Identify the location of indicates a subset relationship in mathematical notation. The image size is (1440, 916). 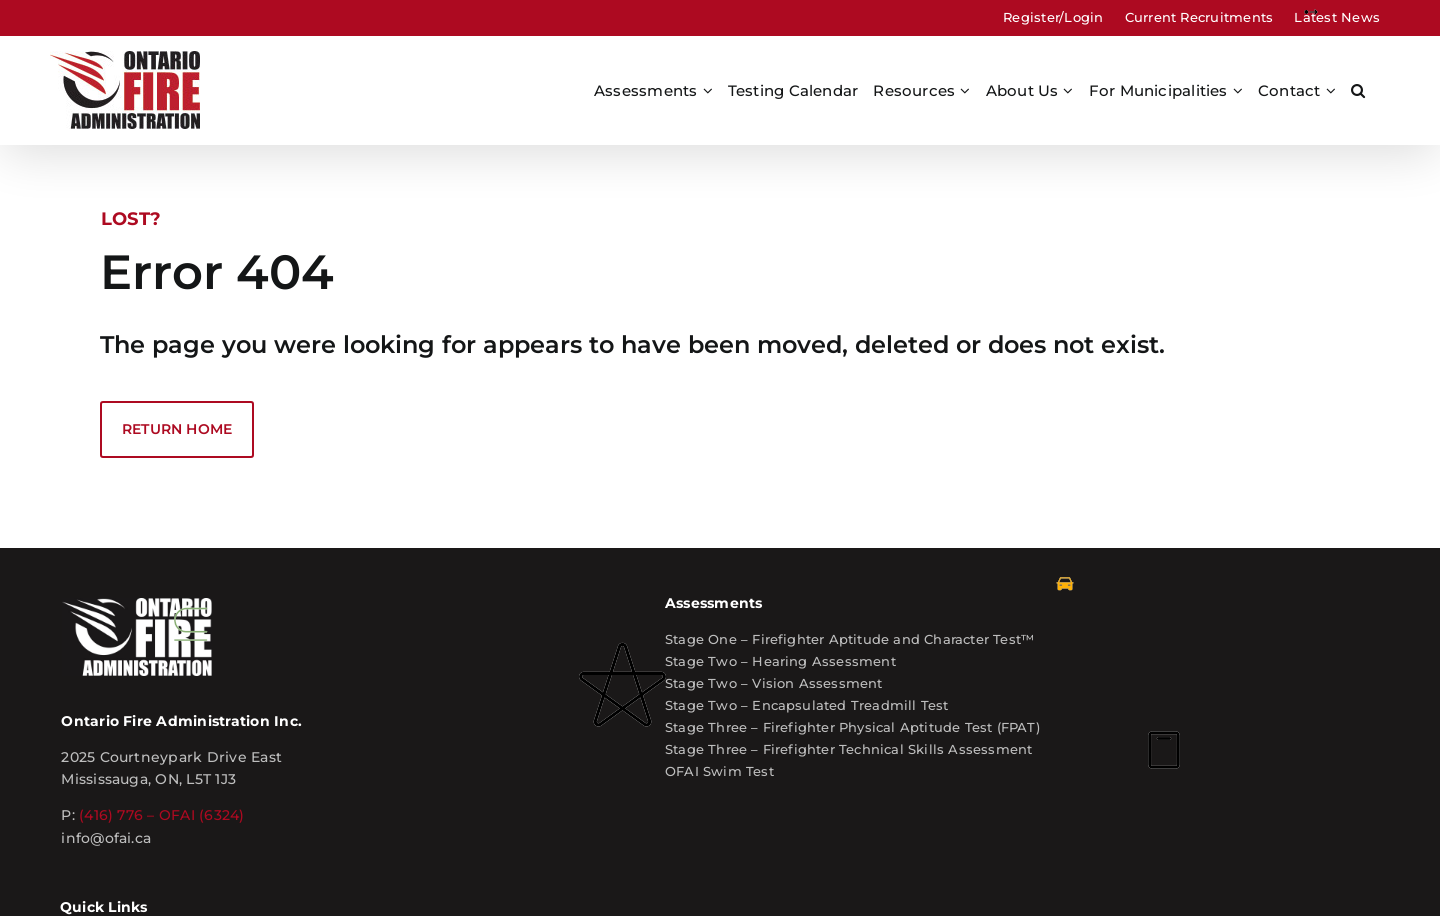
(191, 623).